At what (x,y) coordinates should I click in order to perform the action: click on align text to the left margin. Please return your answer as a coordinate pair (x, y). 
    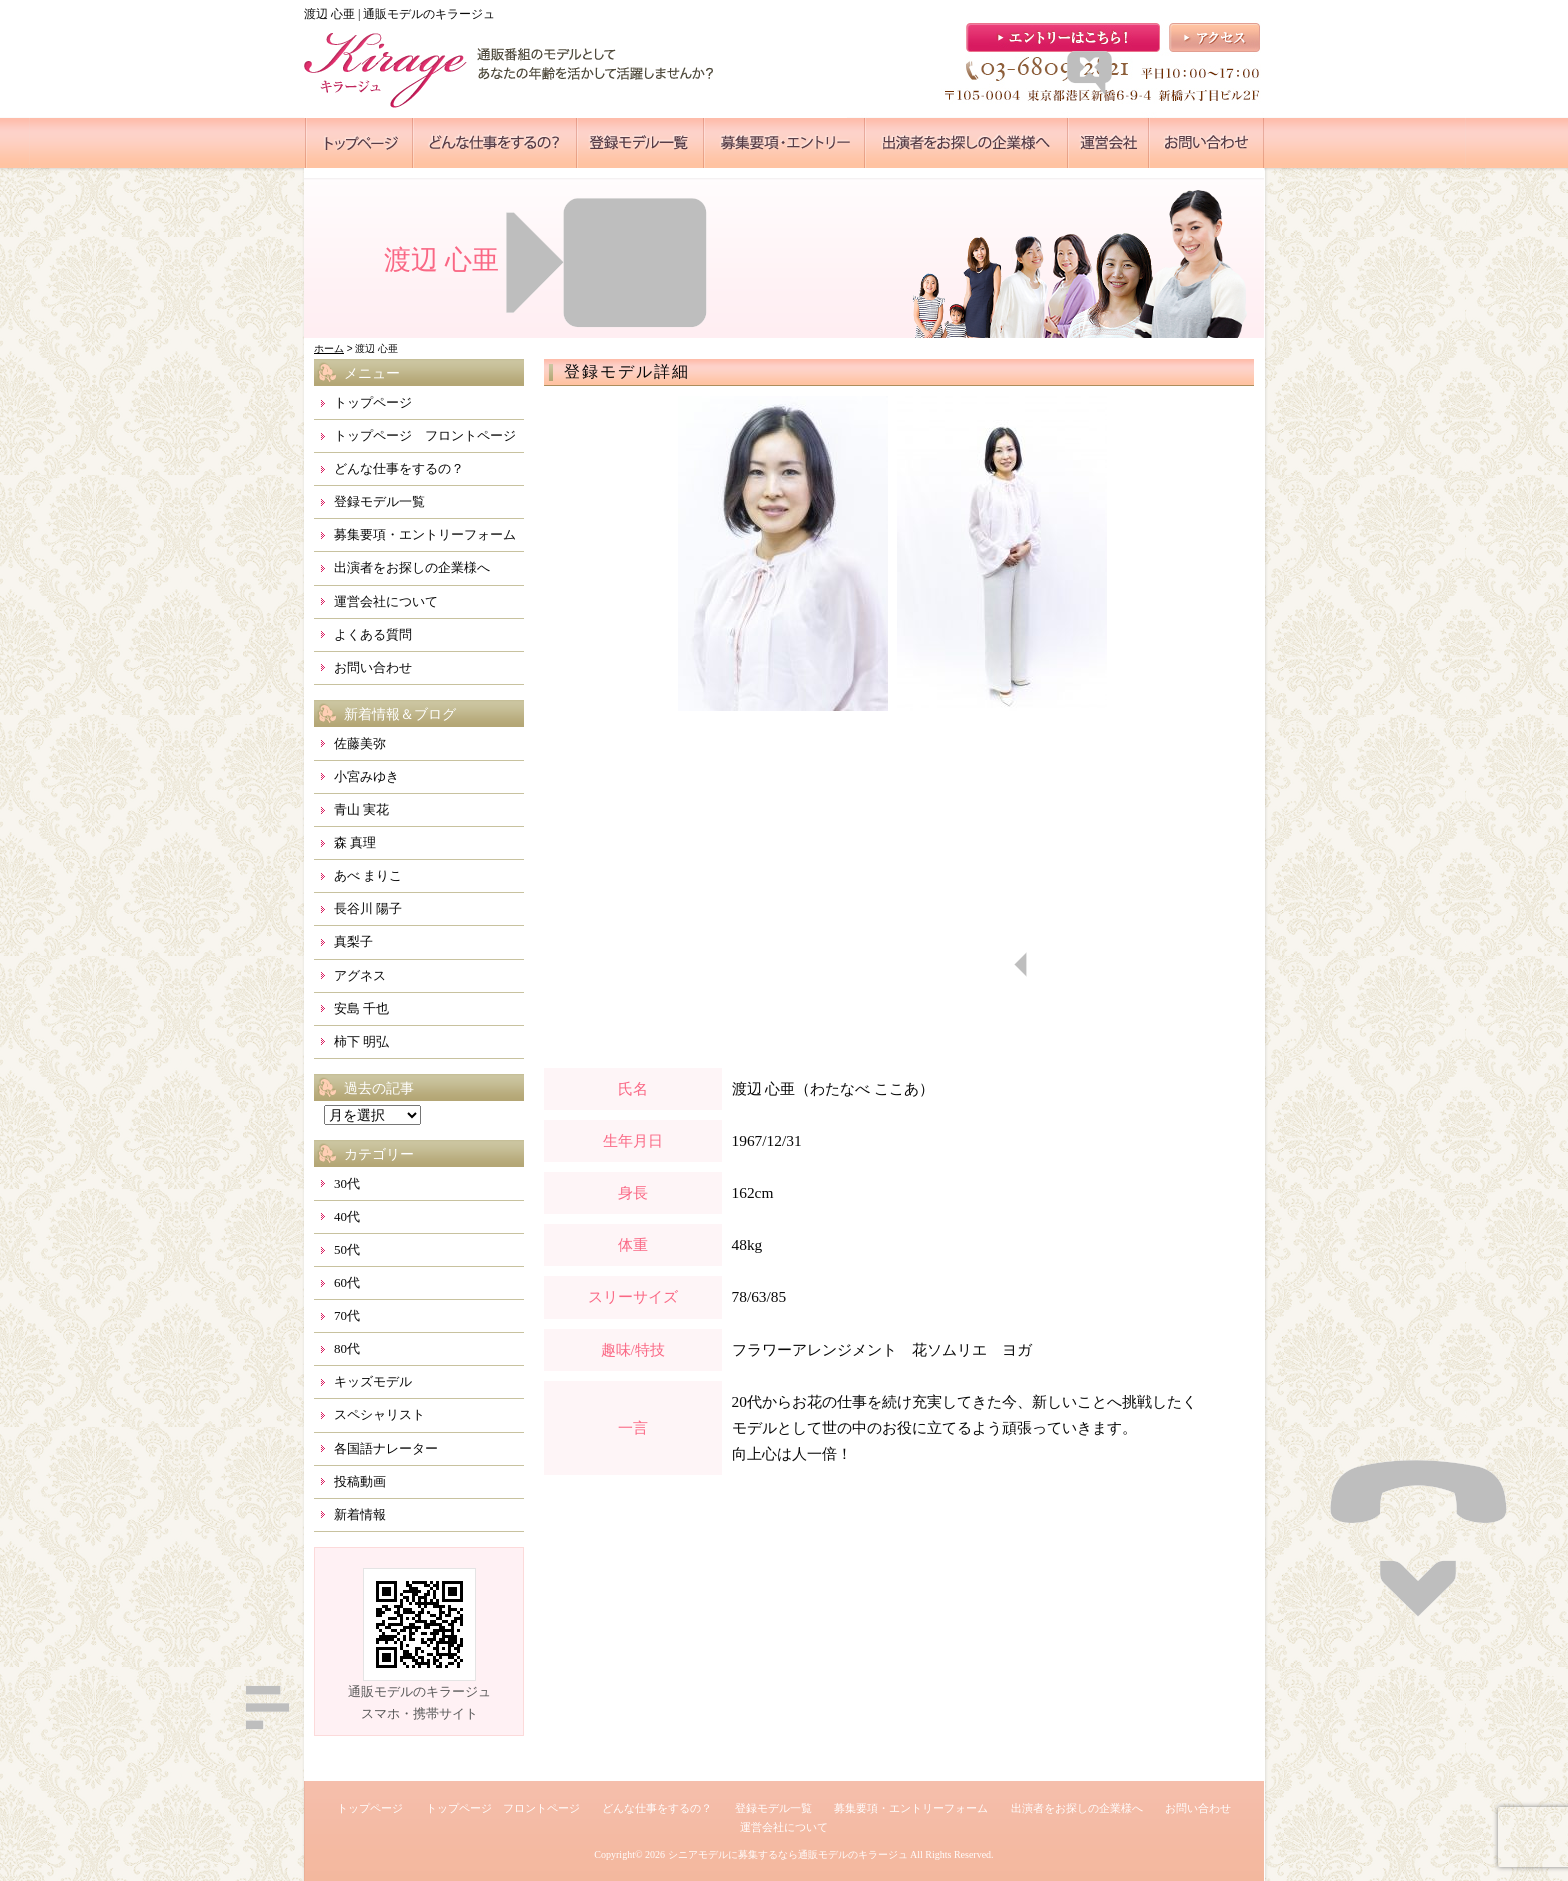
    Looking at the image, I should click on (267, 1707).